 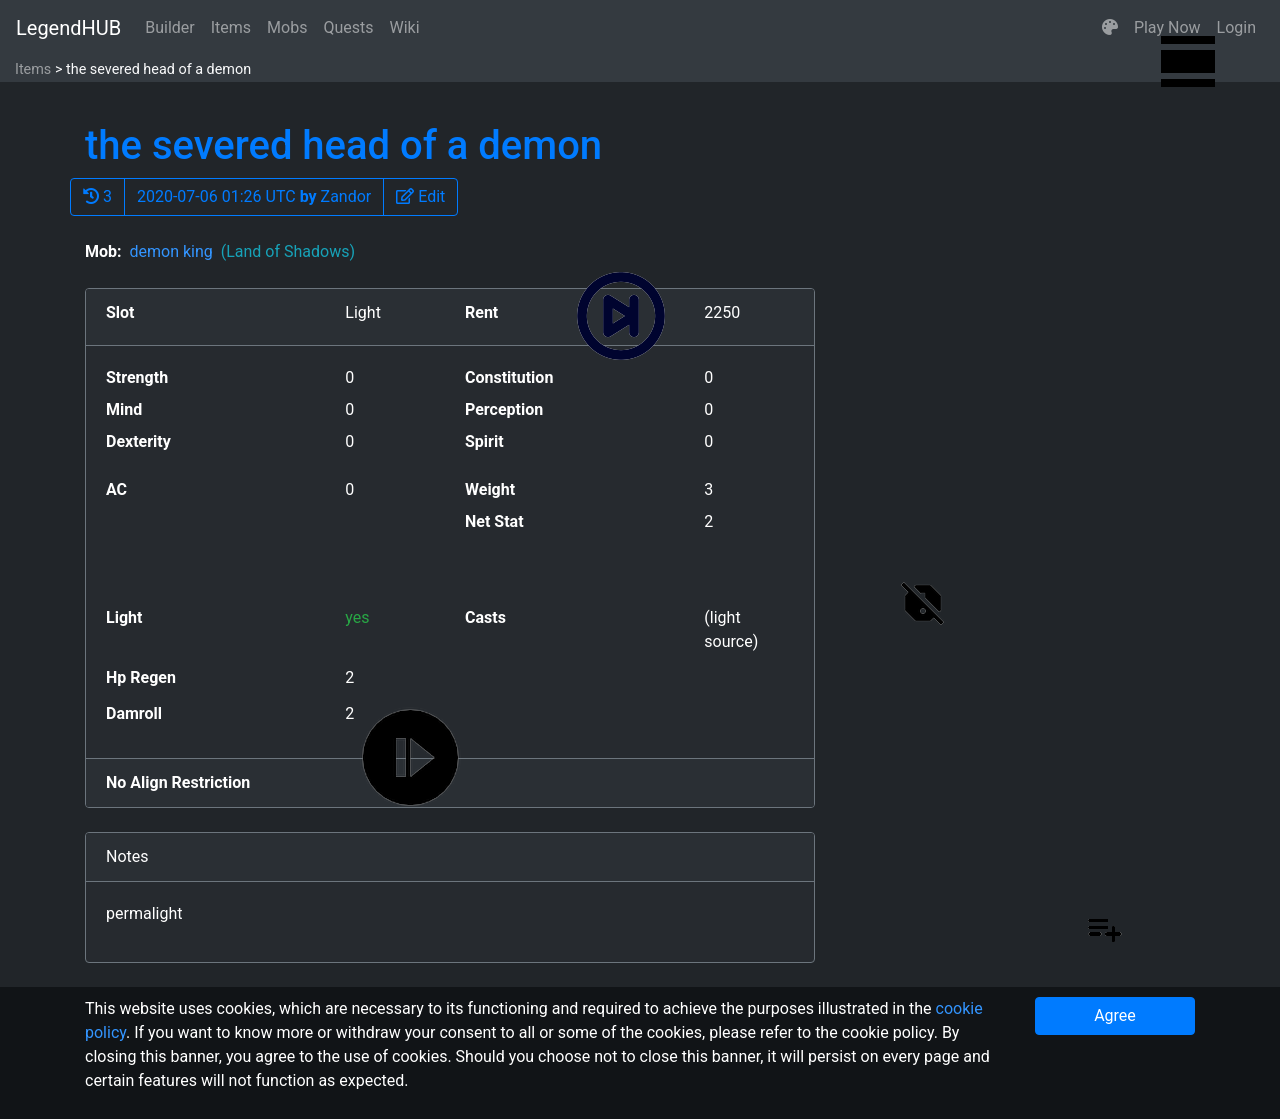 What do you see at coordinates (923, 603) in the screenshot?
I see `disable content reporting` at bounding box center [923, 603].